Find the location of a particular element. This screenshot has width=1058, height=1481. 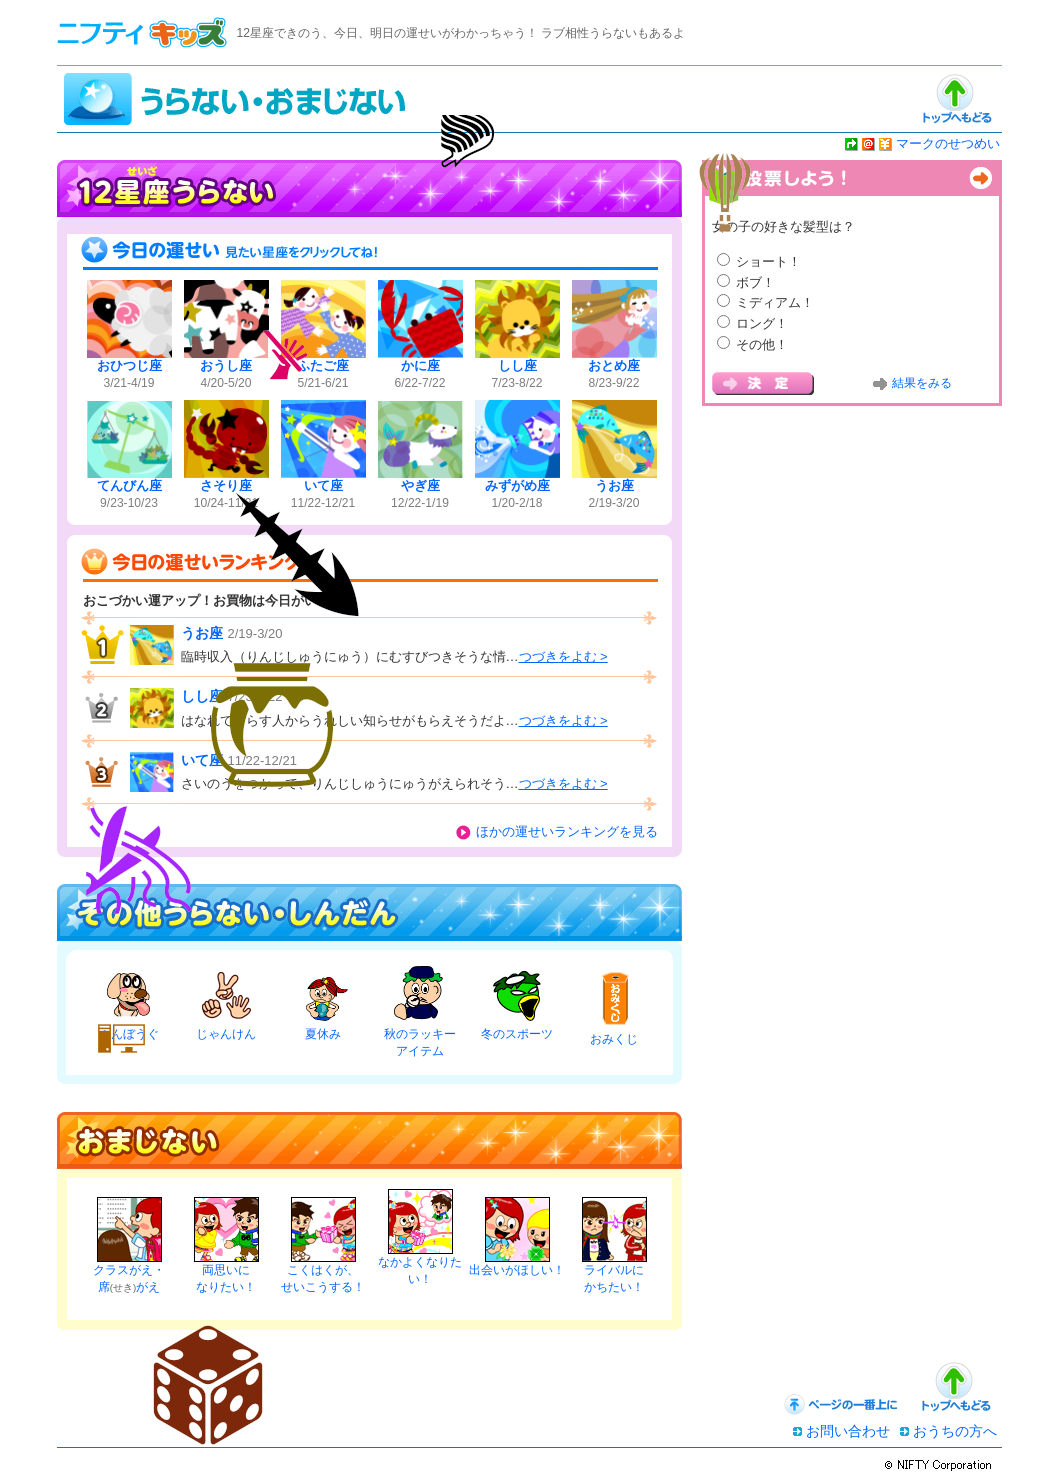

access travel or adventure features is located at coordinates (725, 192).